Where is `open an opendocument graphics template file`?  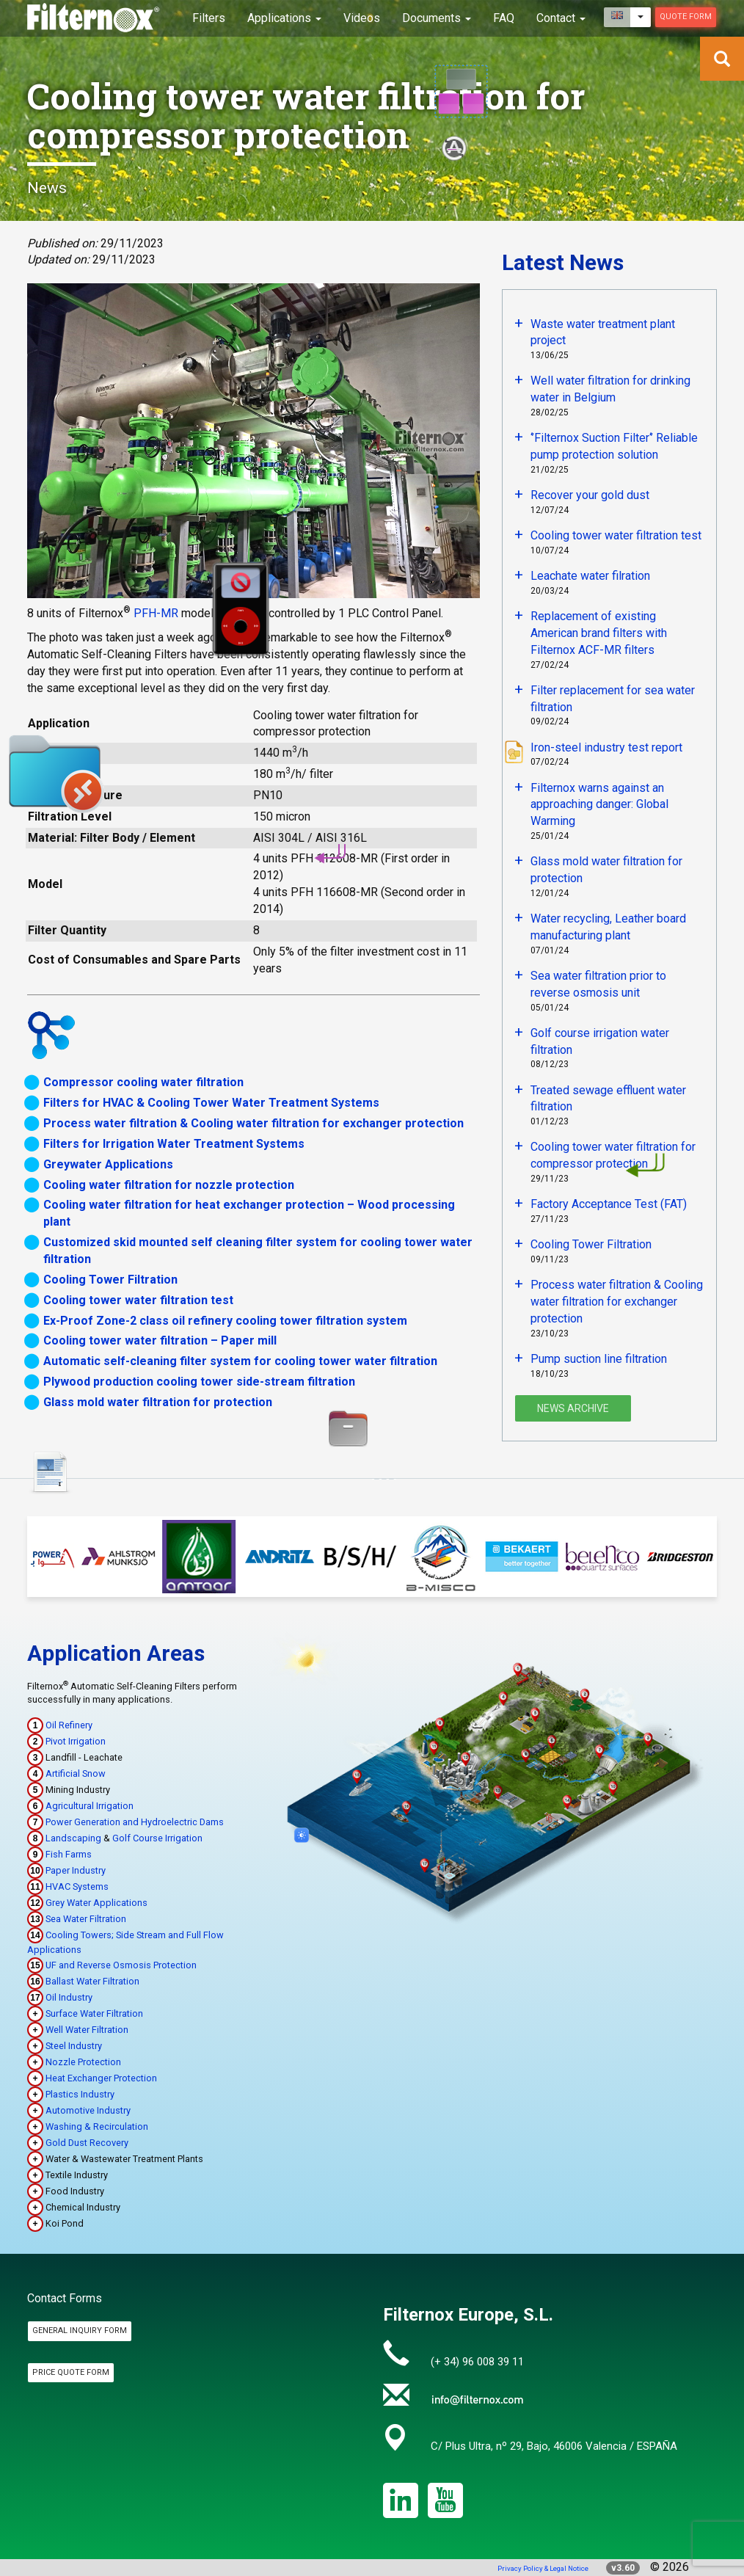 open an opendocument graphics template file is located at coordinates (514, 752).